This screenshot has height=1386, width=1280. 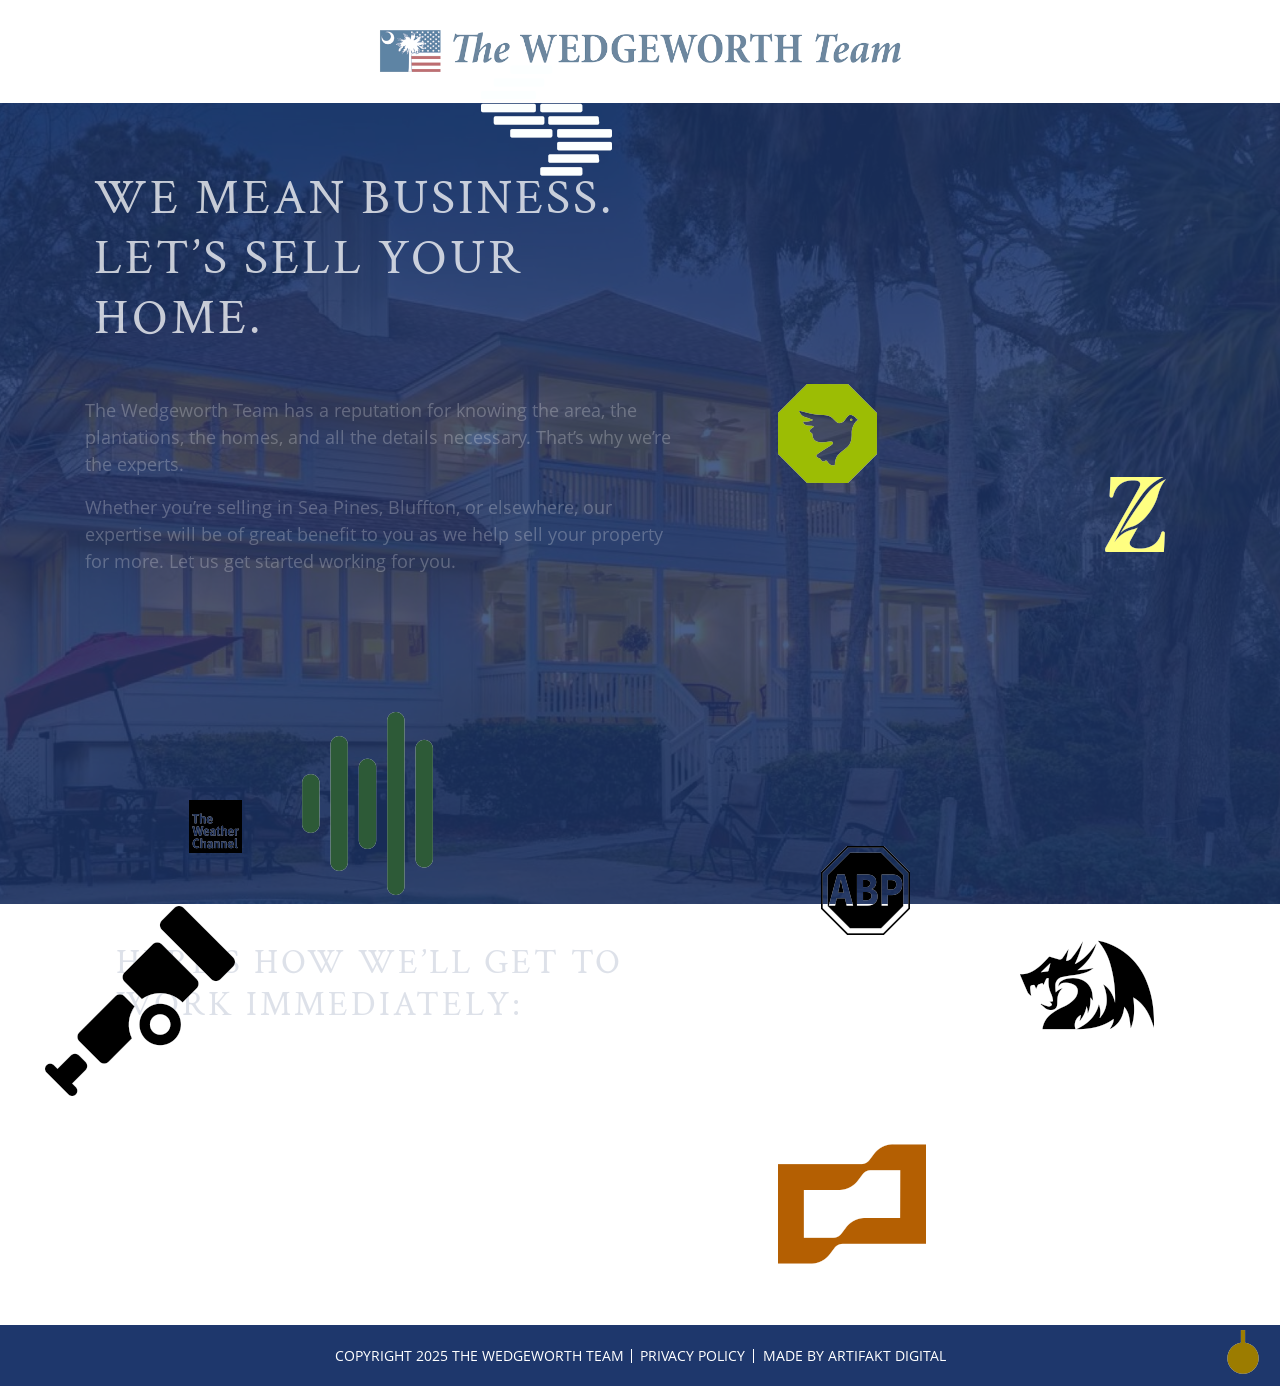 I want to click on open clyp audio sharing platform, so click(x=367, y=803).